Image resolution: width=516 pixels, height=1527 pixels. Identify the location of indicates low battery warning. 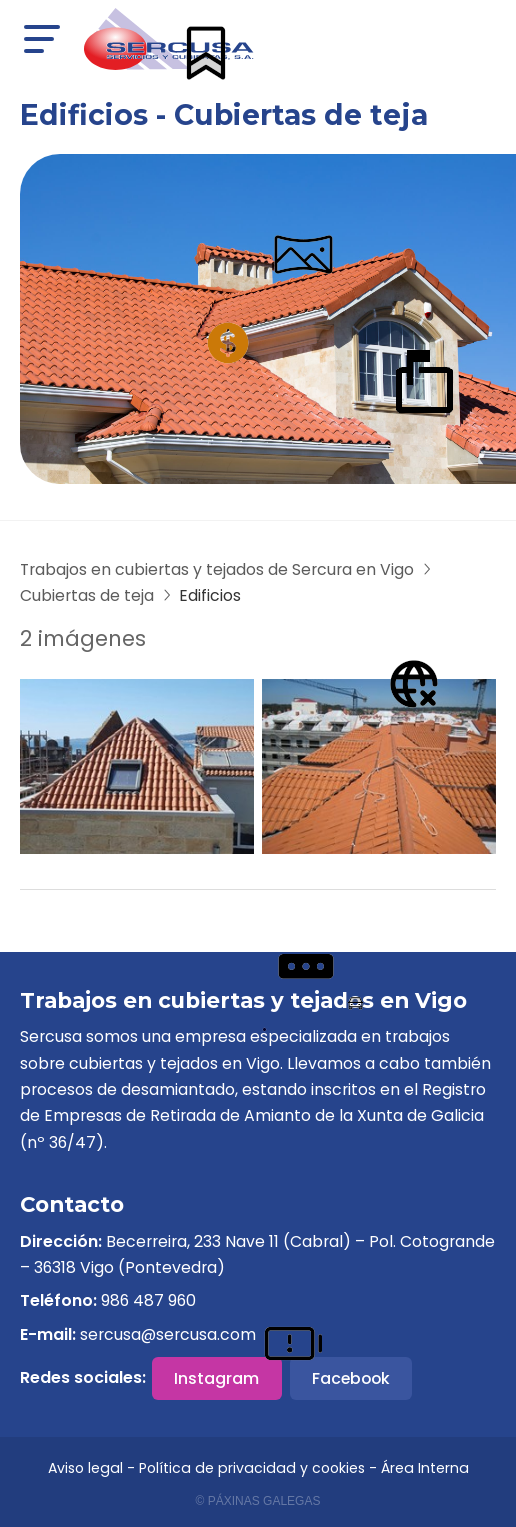
(292, 1343).